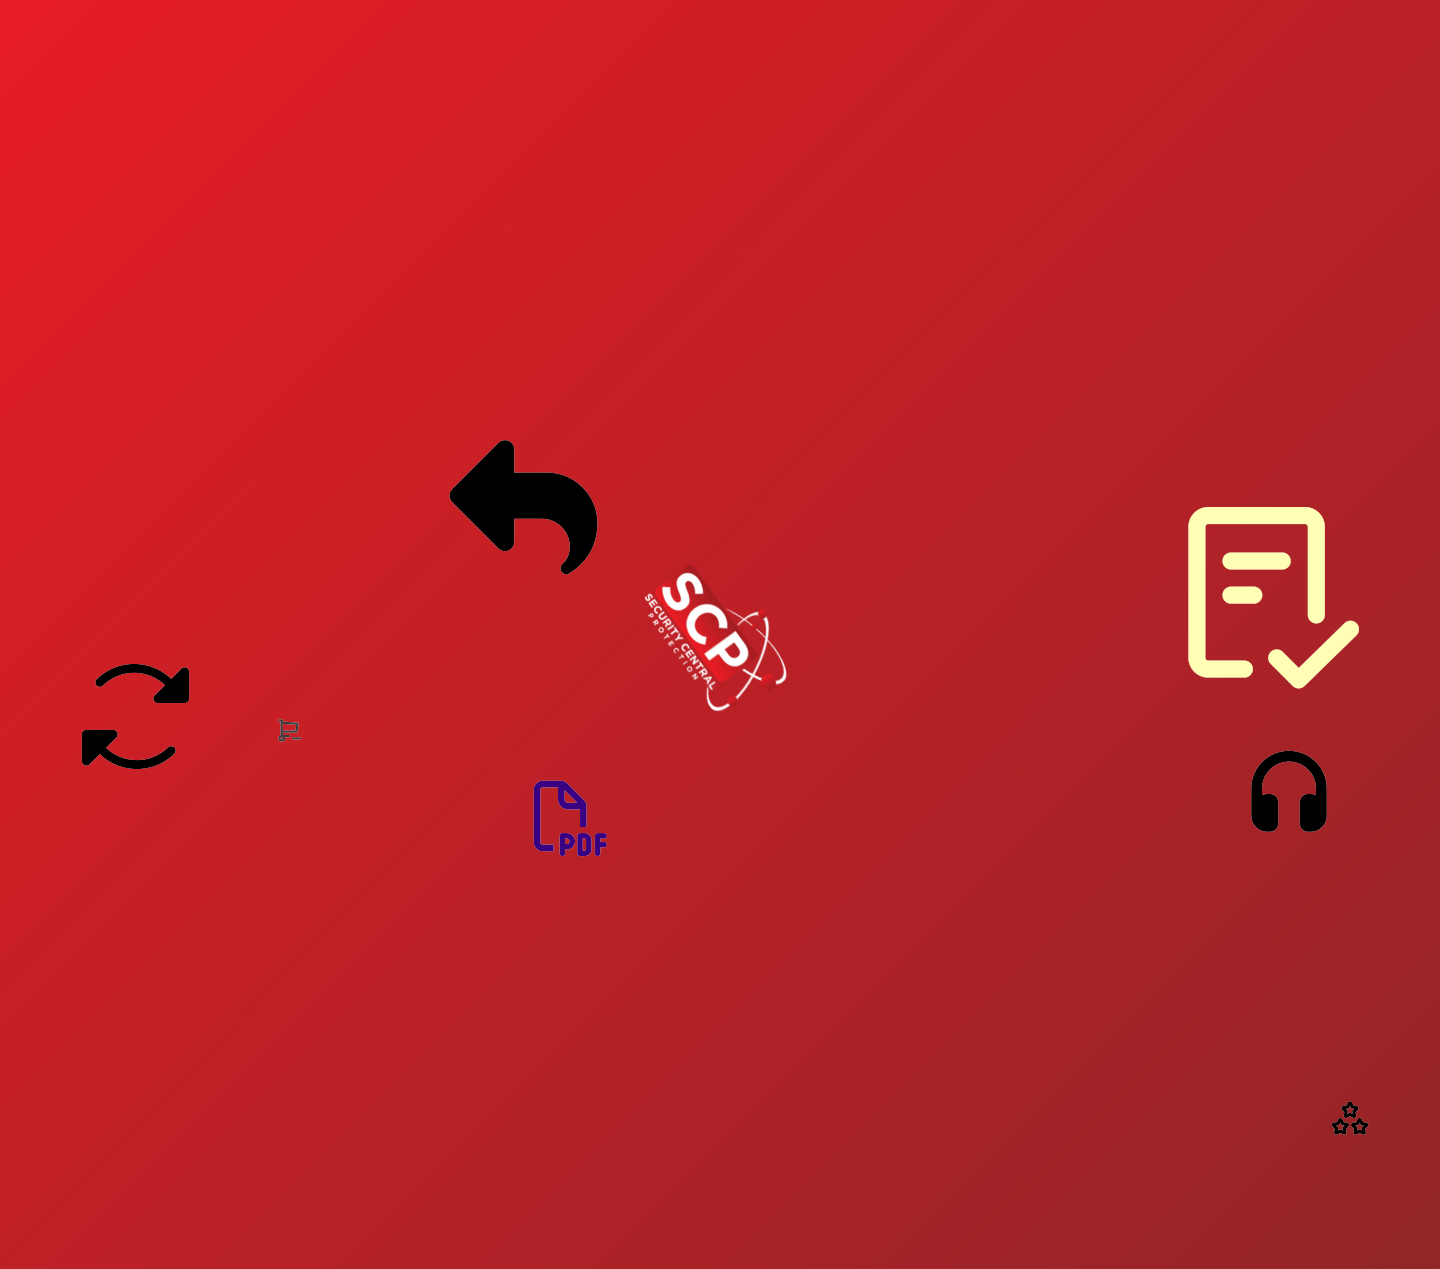 Image resolution: width=1440 pixels, height=1269 pixels. What do you see at coordinates (288, 730) in the screenshot?
I see `remove an item from your cart` at bounding box center [288, 730].